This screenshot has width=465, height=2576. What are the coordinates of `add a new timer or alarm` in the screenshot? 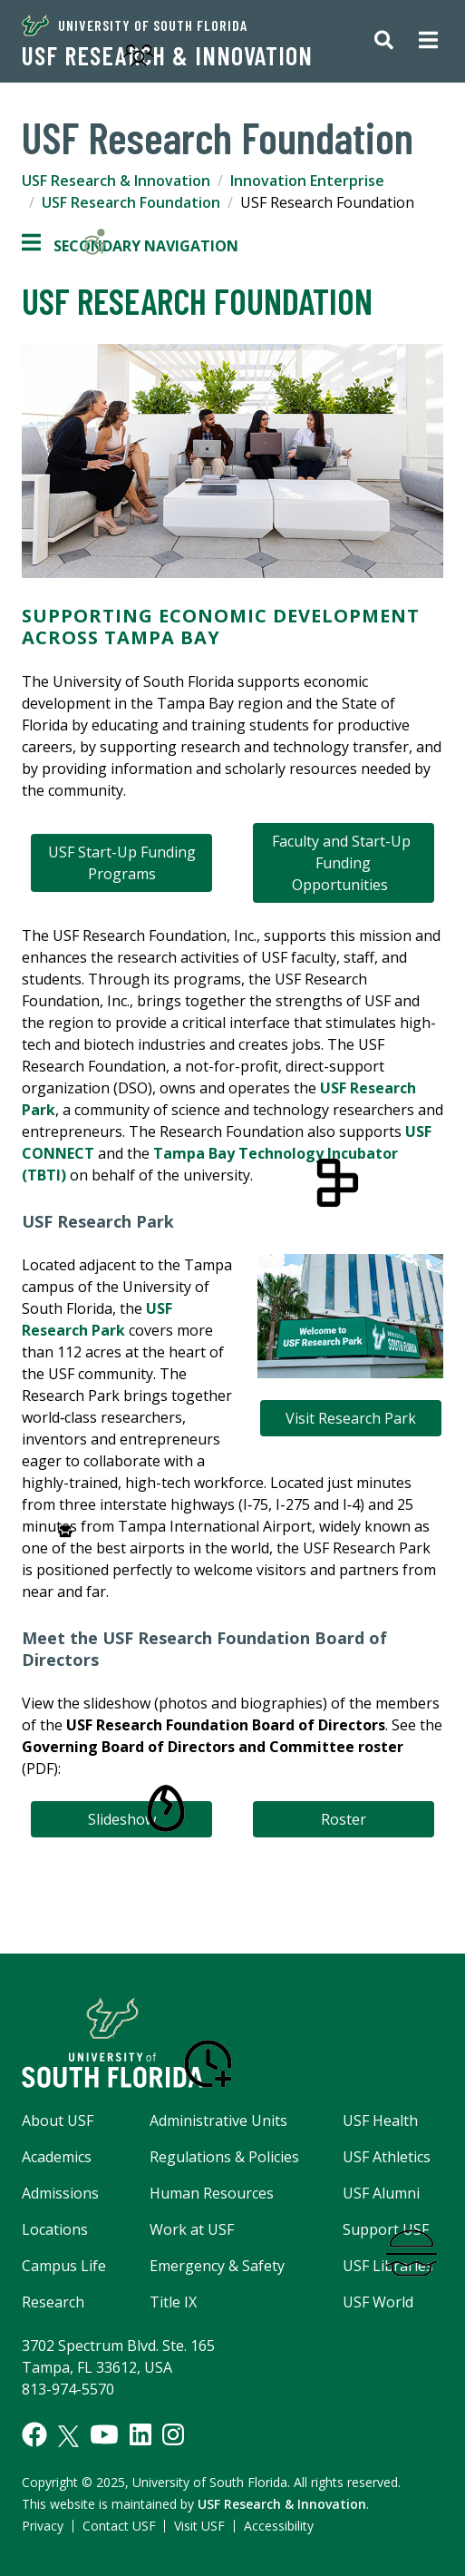 It's located at (208, 2063).